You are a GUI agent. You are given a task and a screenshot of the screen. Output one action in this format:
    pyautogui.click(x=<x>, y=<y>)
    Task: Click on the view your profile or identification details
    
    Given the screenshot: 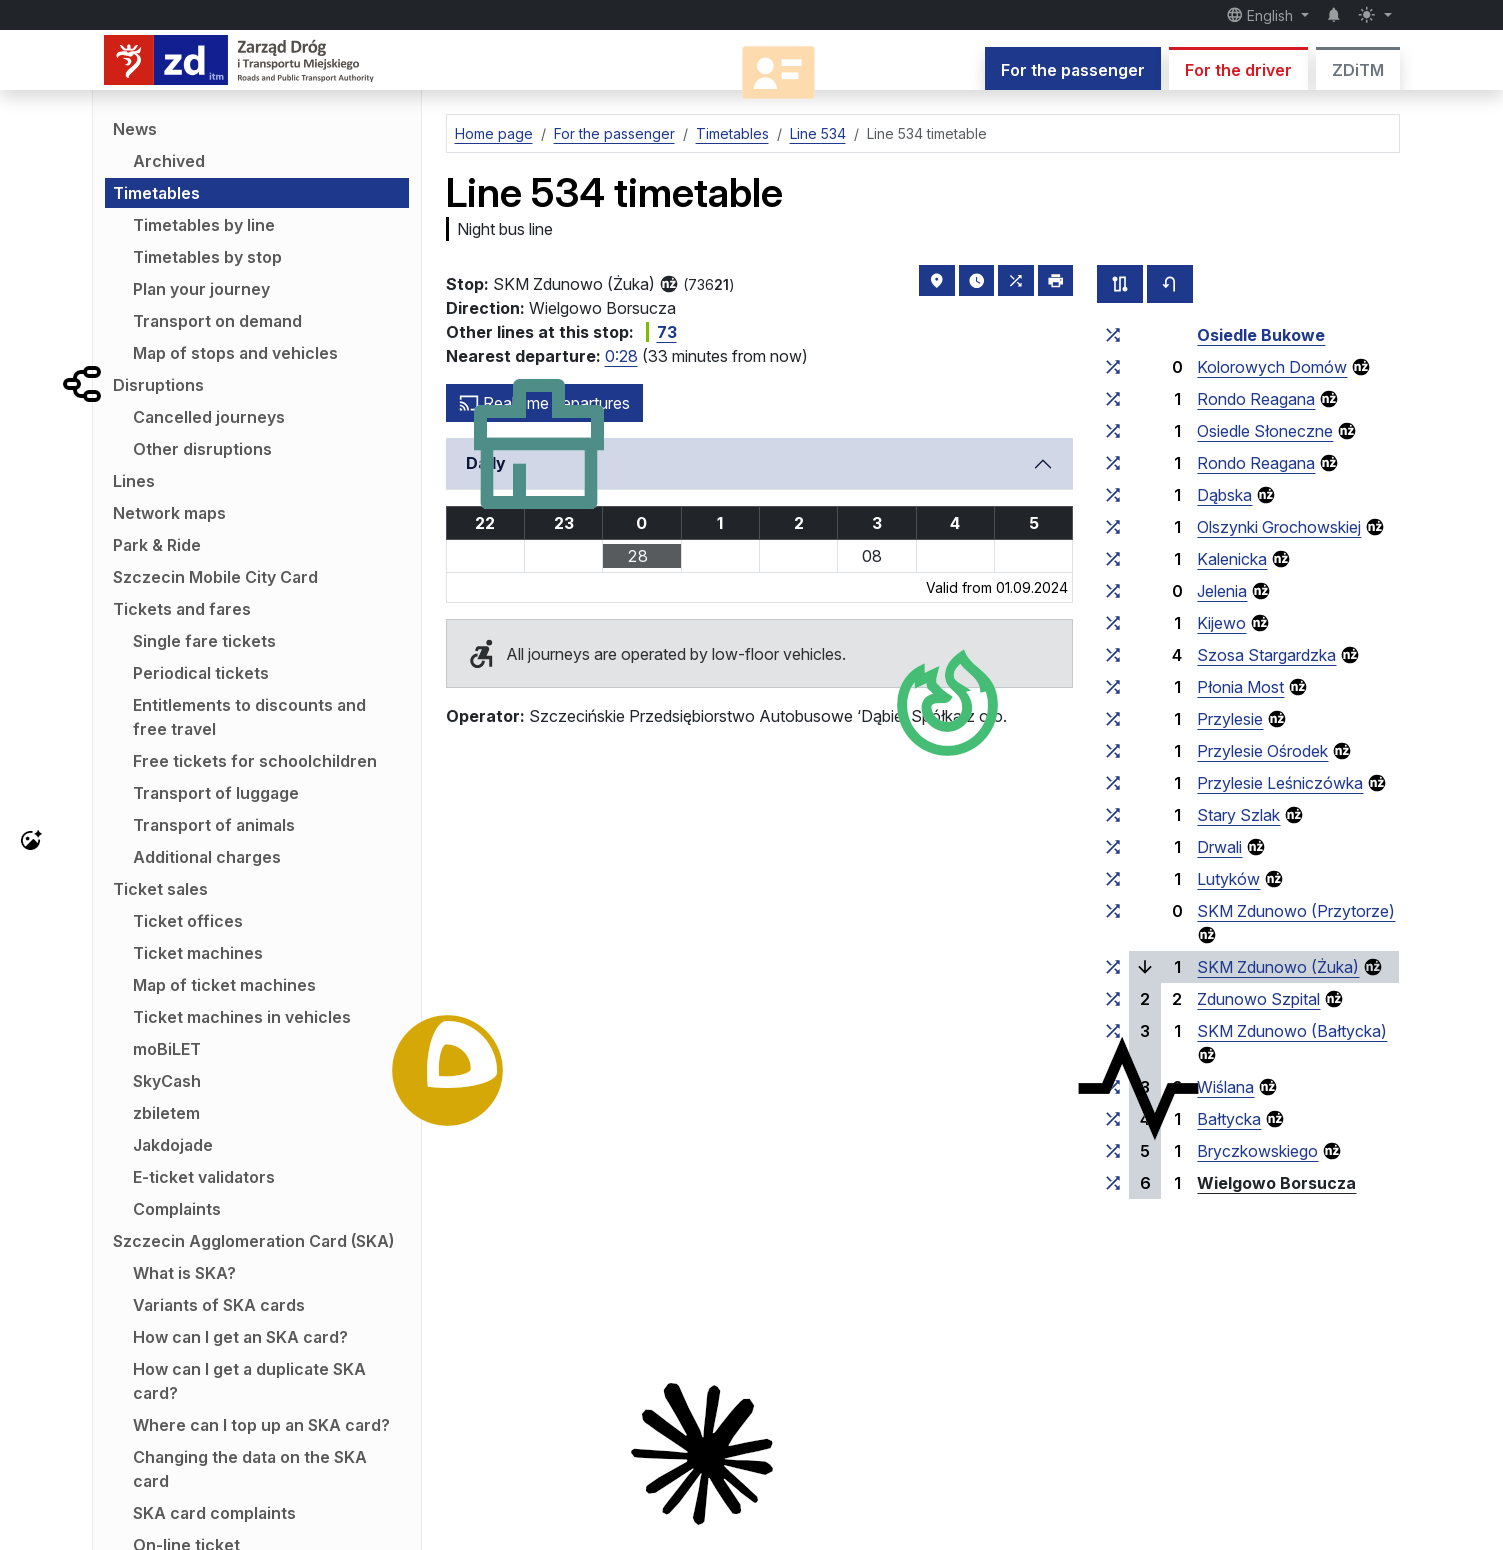 What is the action you would take?
    pyautogui.click(x=778, y=72)
    